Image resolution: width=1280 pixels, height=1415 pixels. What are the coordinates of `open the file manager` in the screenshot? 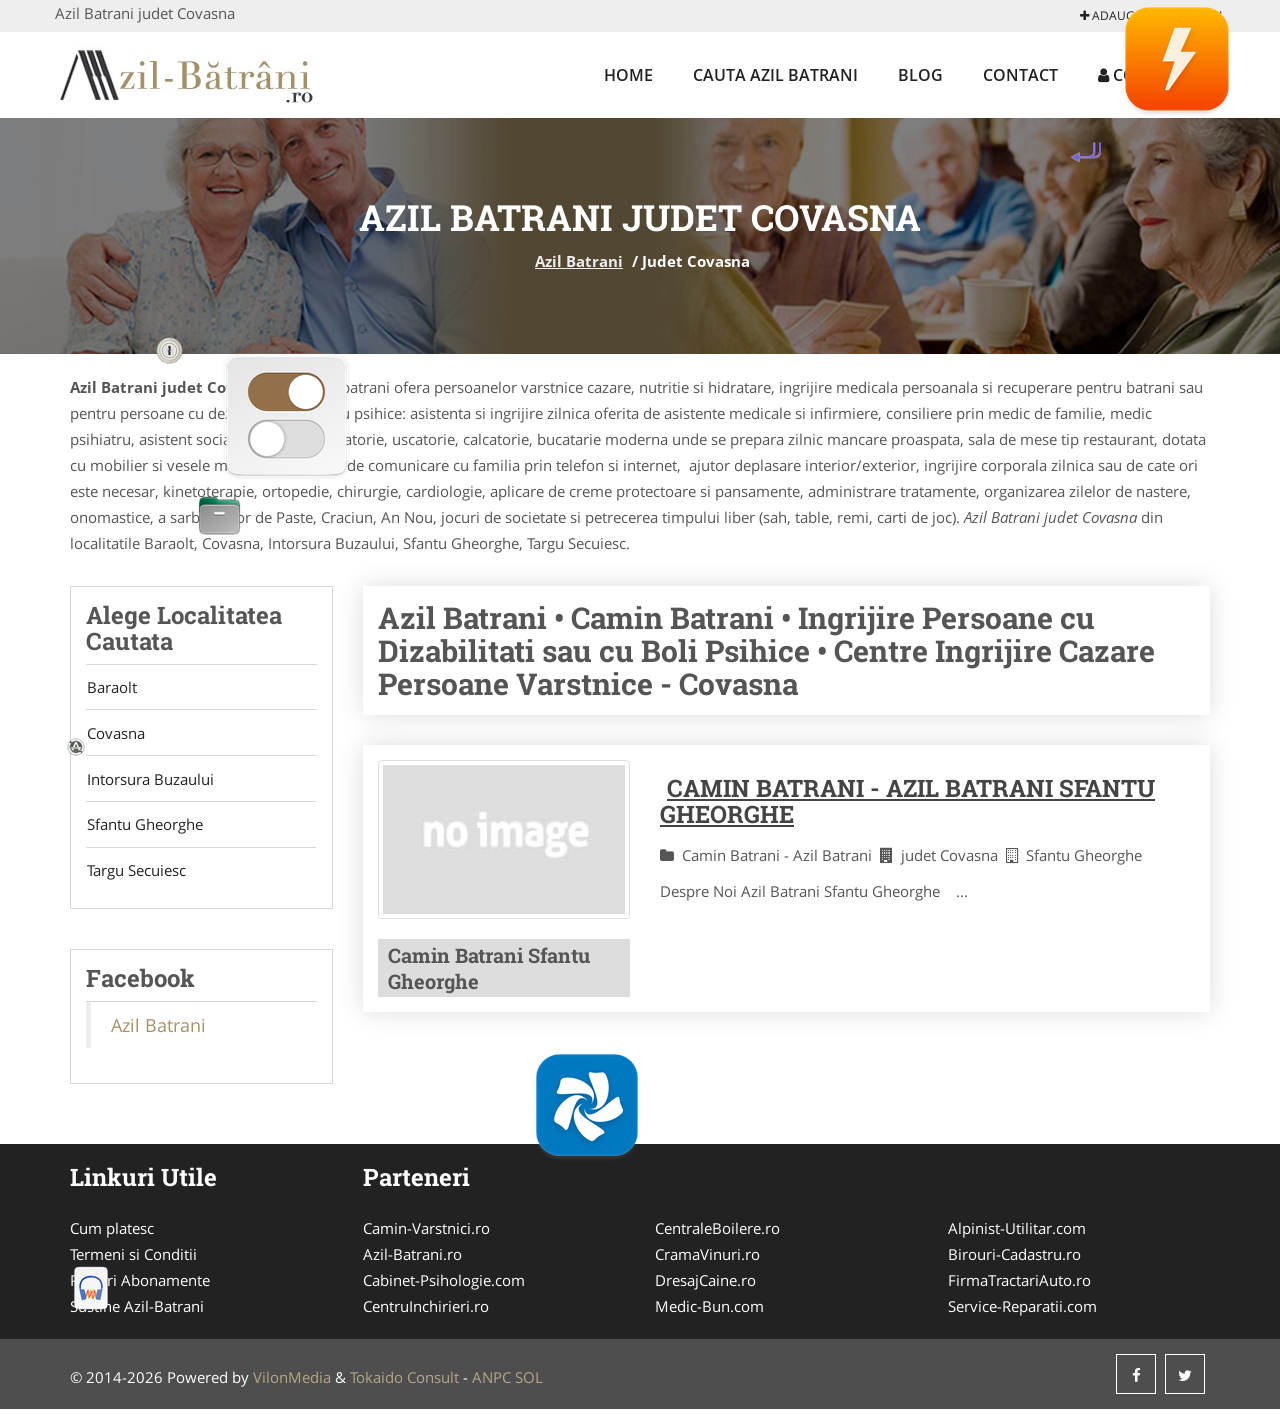 It's located at (219, 515).